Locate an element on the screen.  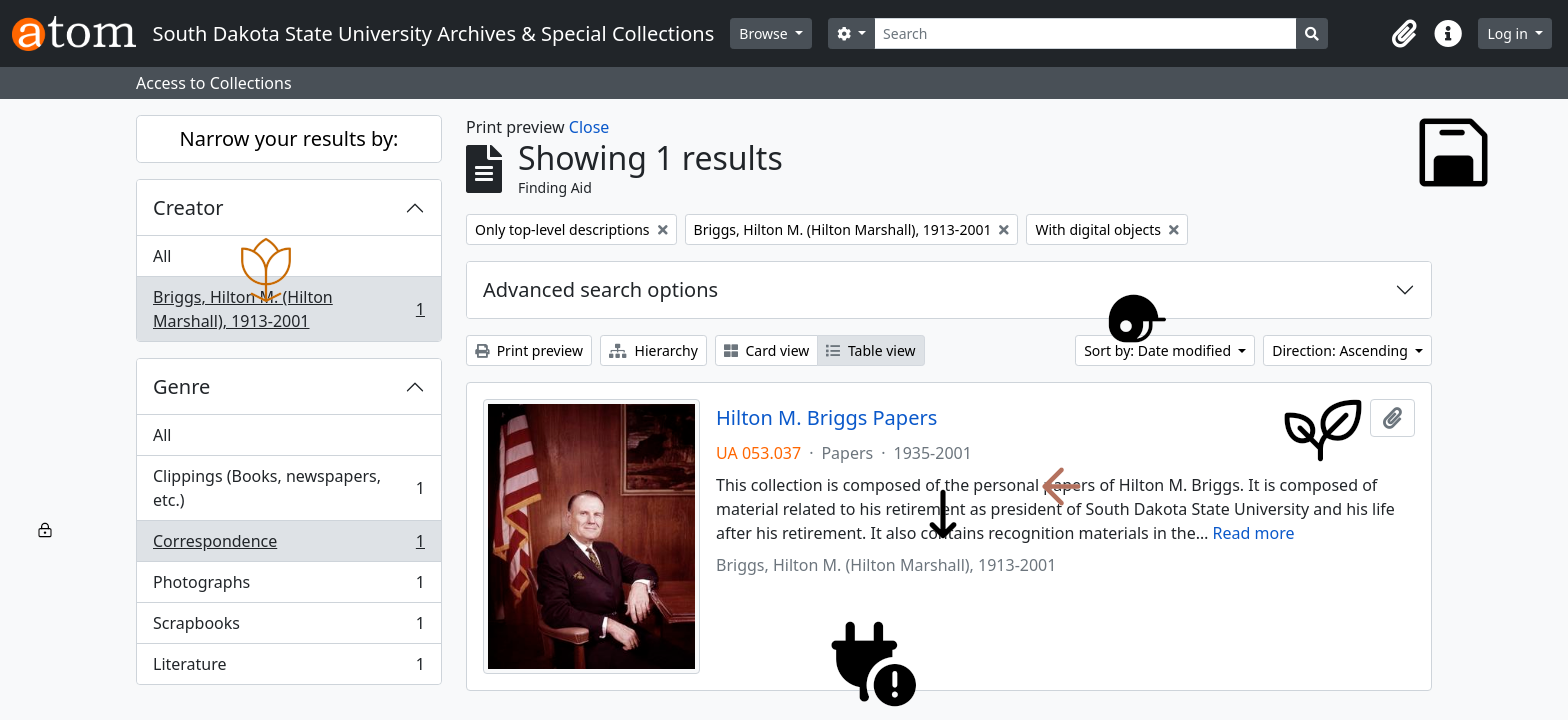
go back to the previous screen is located at coordinates (1061, 486).